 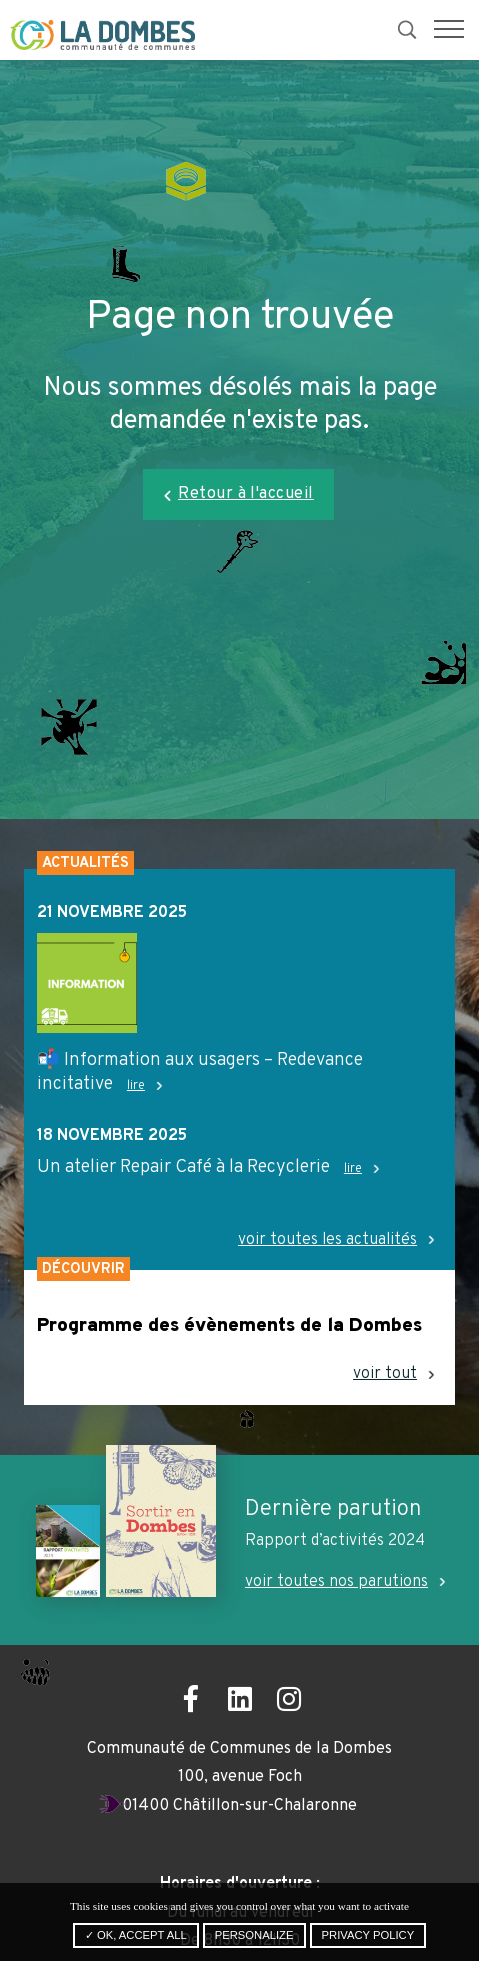 What do you see at coordinates (444, 662) in the screenshot?
I see `indicates liquid or slime-type item in game inventory` at bounding box center [444, 662].